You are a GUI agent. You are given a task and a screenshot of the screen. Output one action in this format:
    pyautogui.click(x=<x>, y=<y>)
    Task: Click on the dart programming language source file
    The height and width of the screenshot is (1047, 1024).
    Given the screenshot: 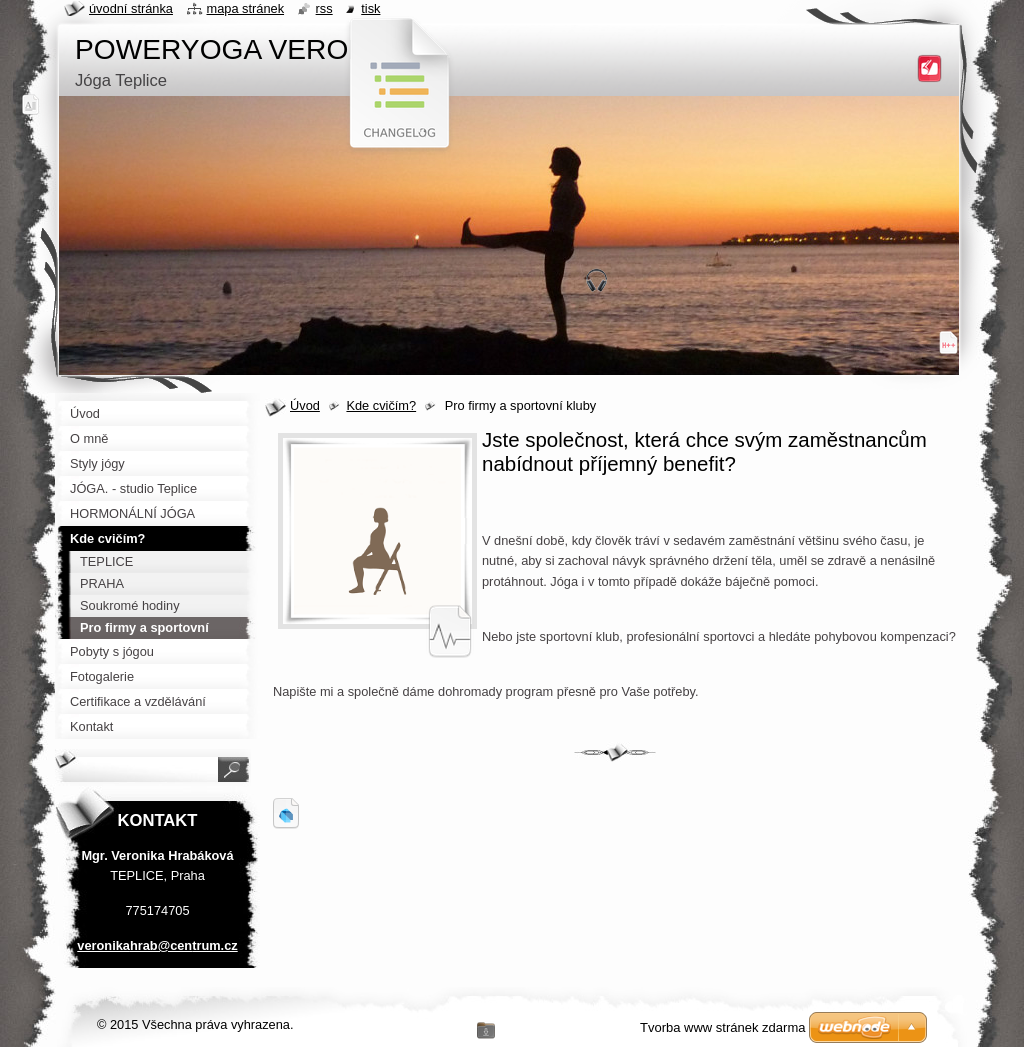 What is the action you would take?
    pyautogui.click(x=286, y=813)
    